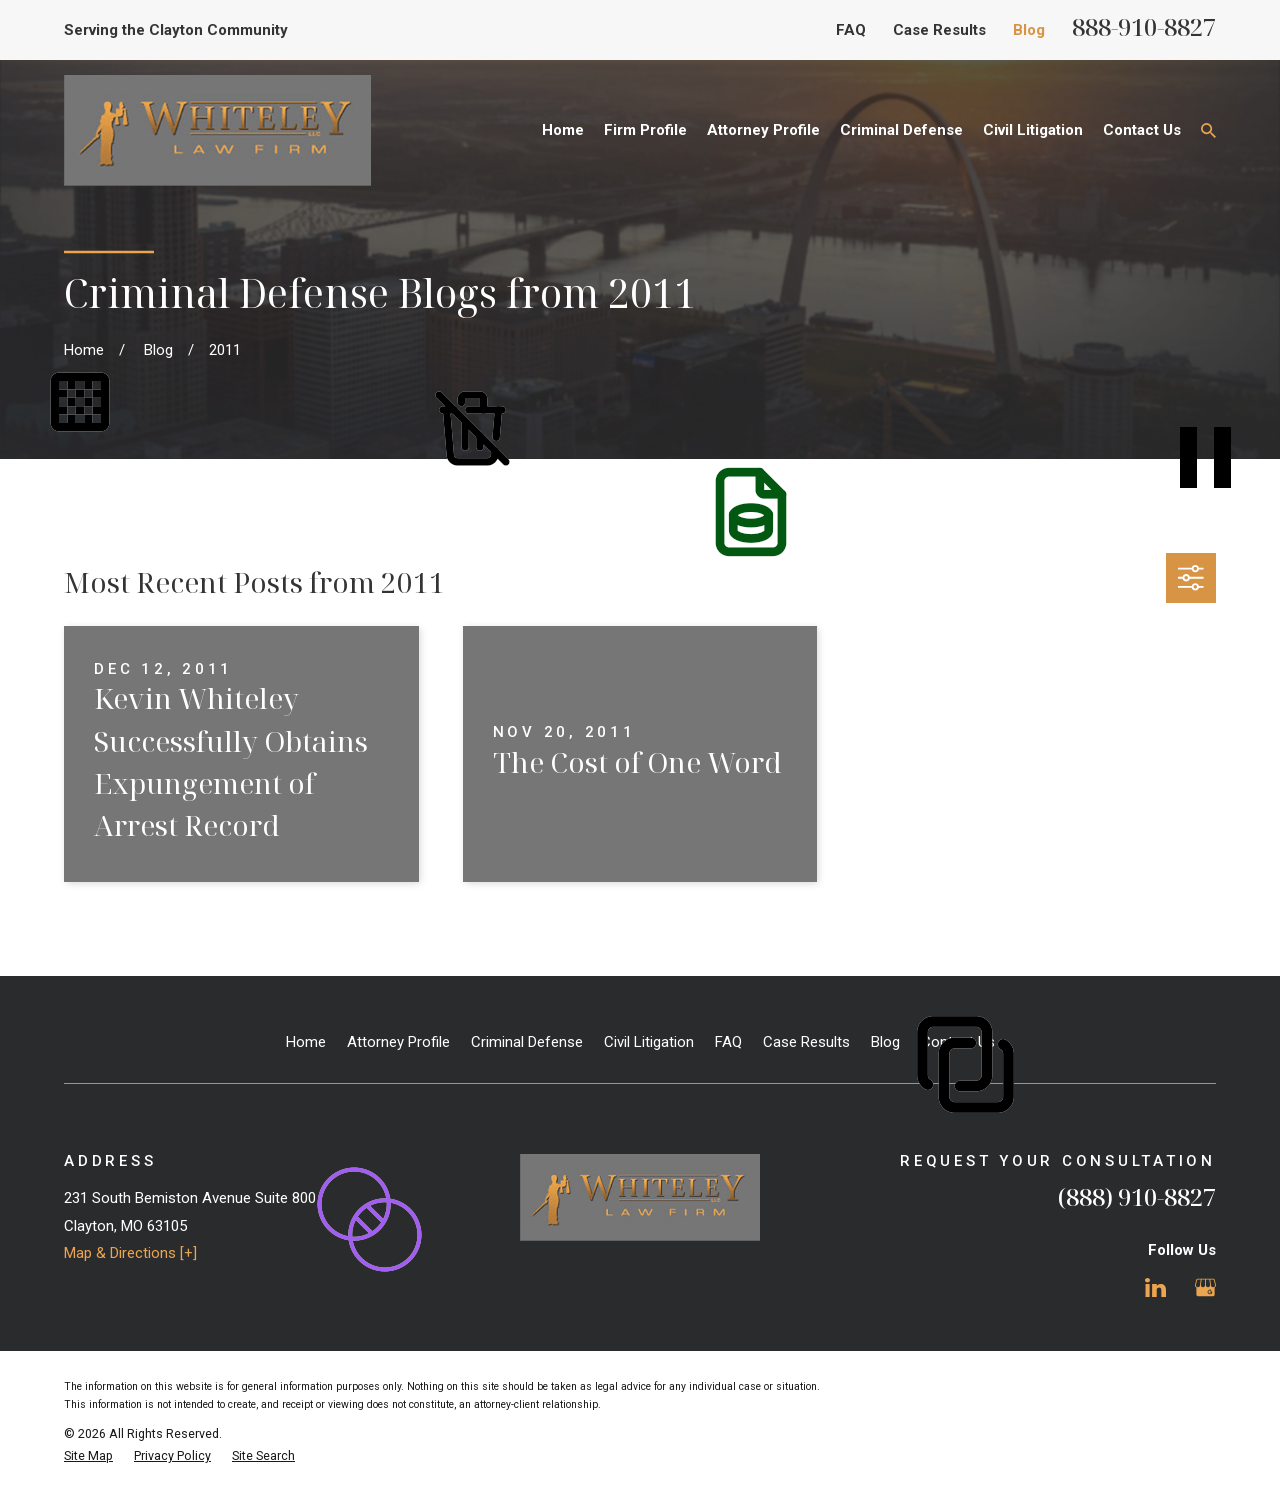 This screenshot has height=1495, width=1280. I want to click on play chess or board games, so click(80, 402).